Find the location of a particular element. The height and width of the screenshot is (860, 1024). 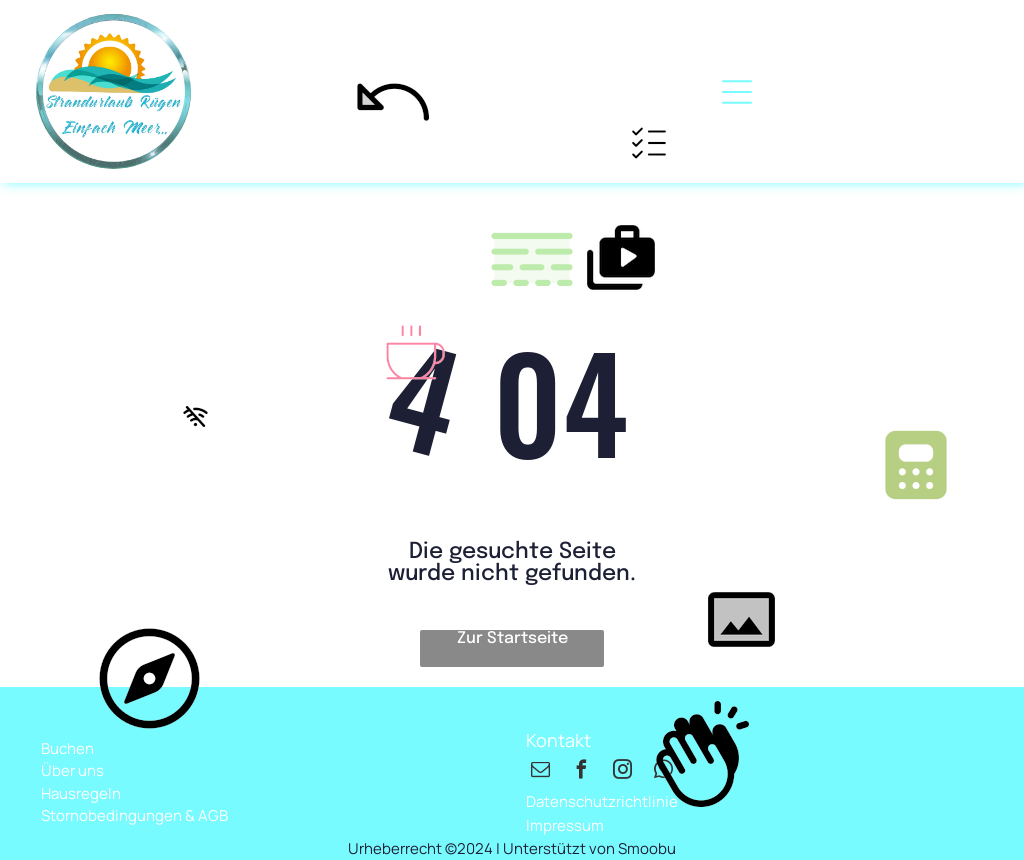

view photo at actual size is located at coordinates (741, 619).